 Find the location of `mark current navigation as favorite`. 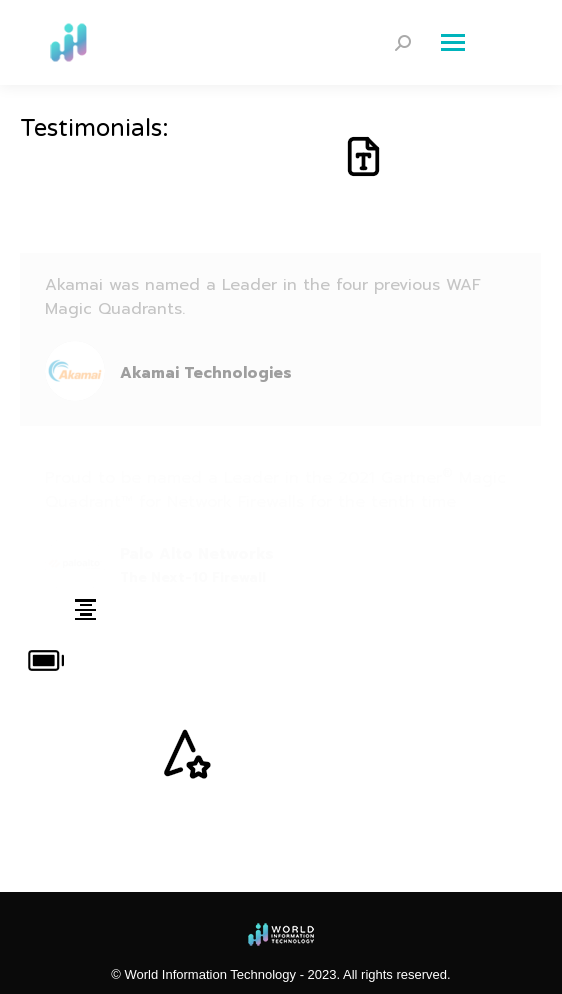

mark current navigation as favorite is located at coordinates (185, 753).